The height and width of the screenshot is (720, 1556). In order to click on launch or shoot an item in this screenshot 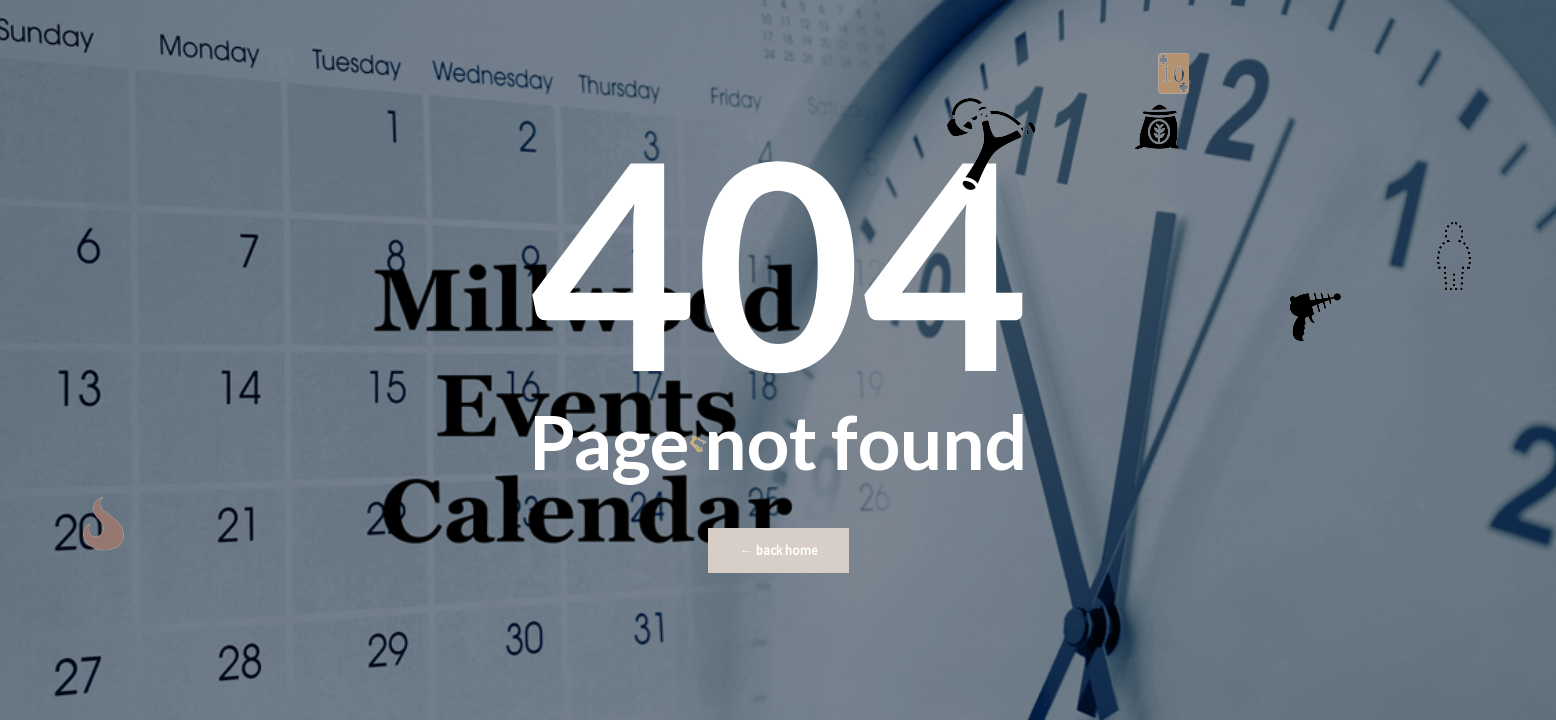, I will do `click(989, 144)`.